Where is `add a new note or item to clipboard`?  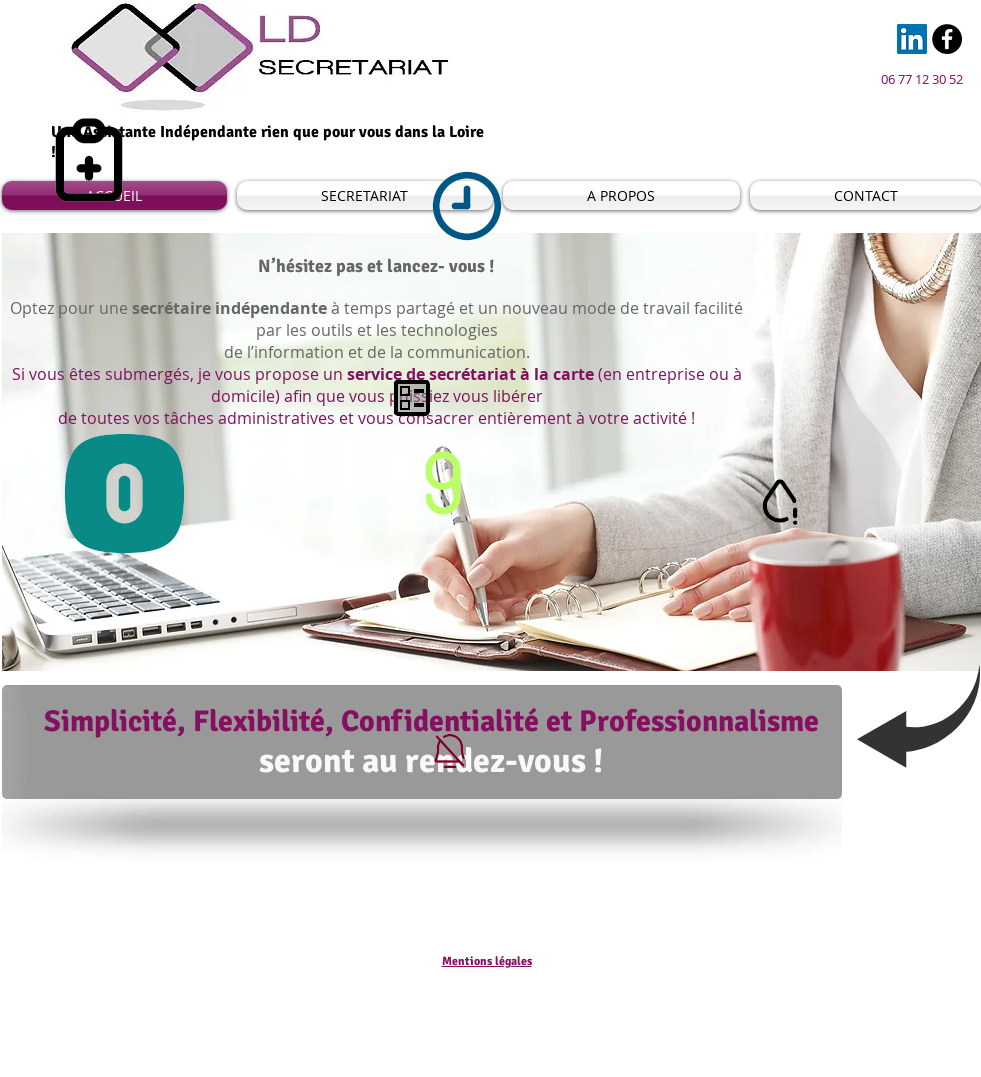
add a new note or item to clipboard is located at coordinates (89, 160).